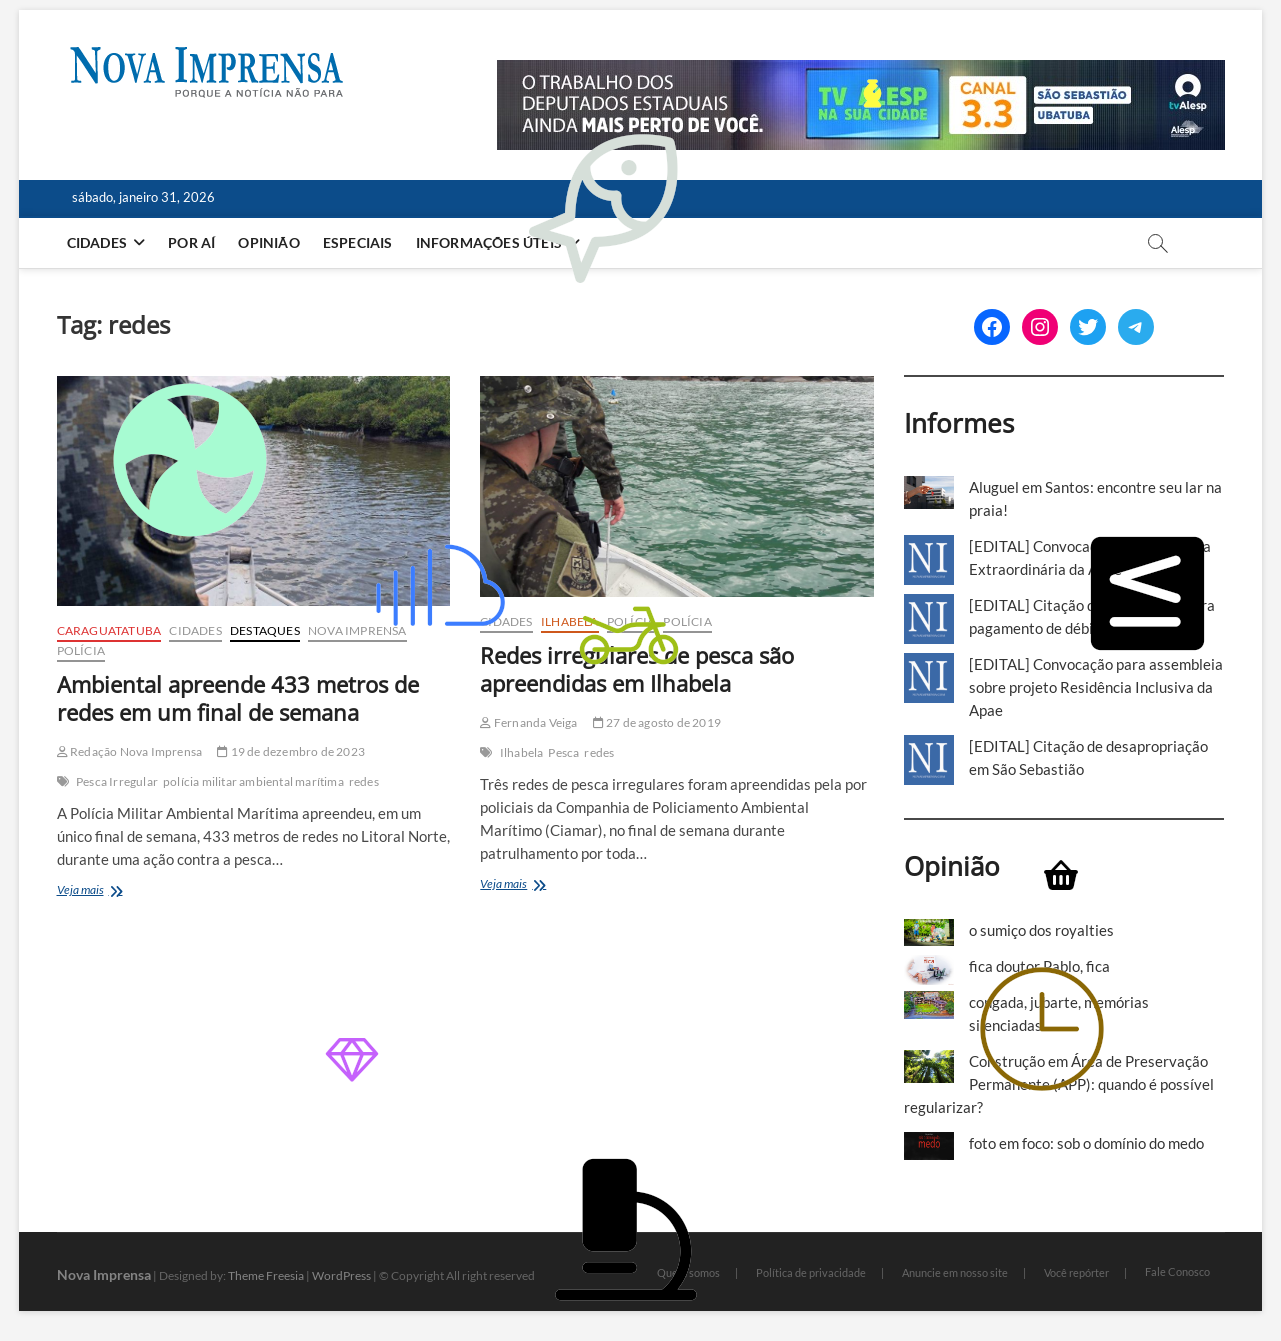 The width and height of the screenshot is (1281, 1341). What do you see at coordinates (1042, 1029) in the screenshot?
I see `view current time` at bounding box center [1042, 1029].